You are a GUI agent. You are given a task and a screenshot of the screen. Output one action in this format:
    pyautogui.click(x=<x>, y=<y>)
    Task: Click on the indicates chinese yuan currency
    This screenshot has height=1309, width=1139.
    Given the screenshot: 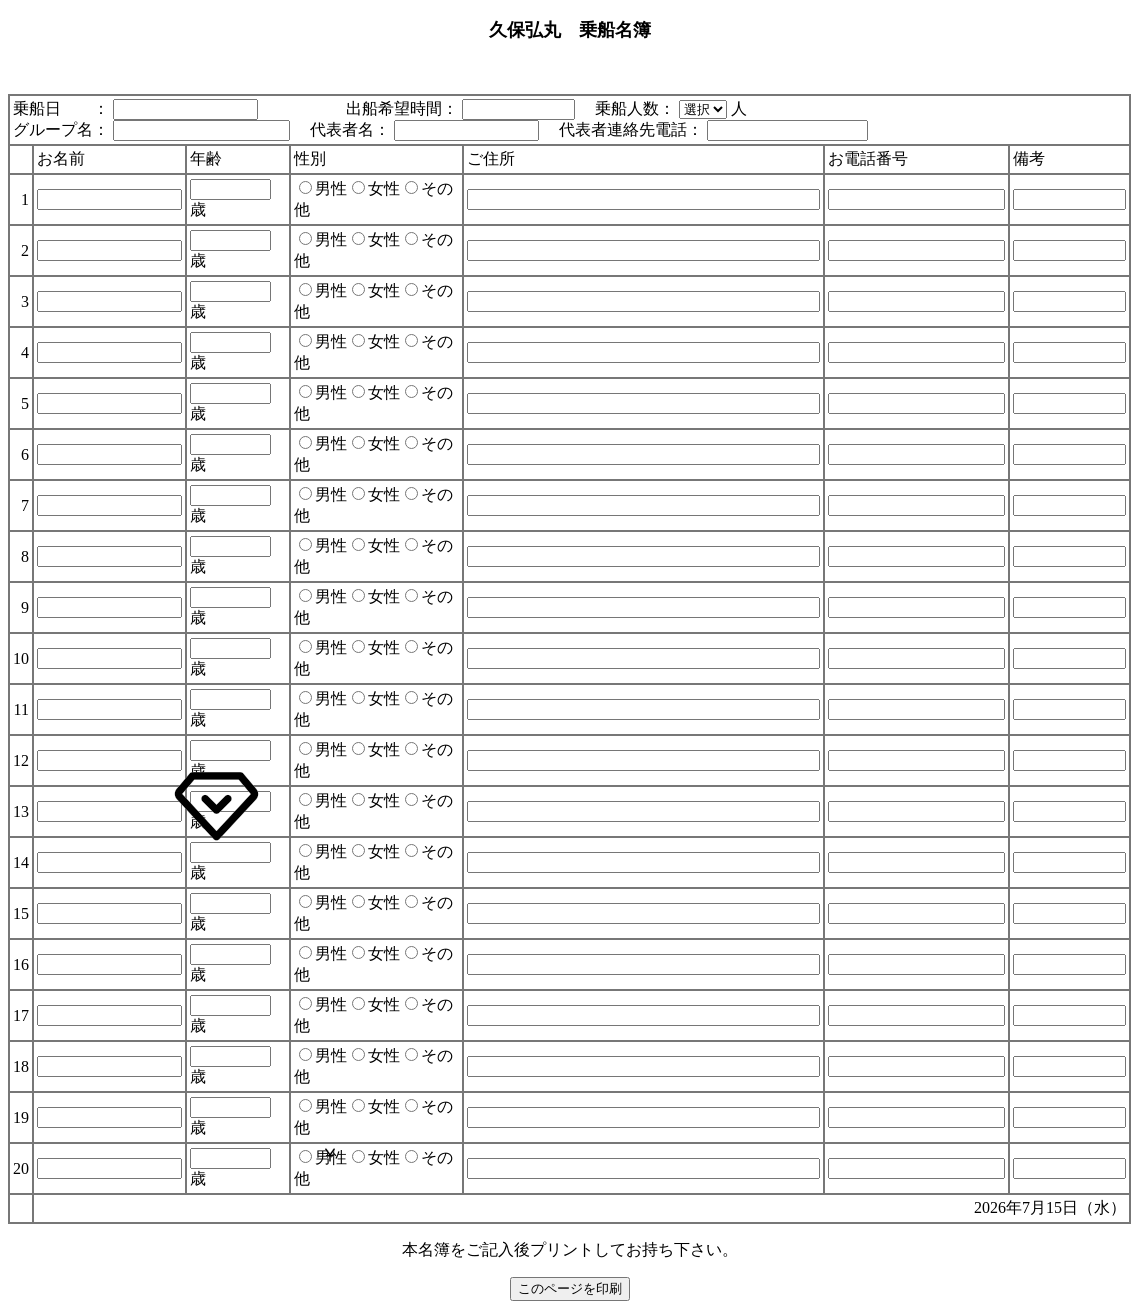 What is the action you would take?
    pyautogui.click(x=330, y=1155)
    